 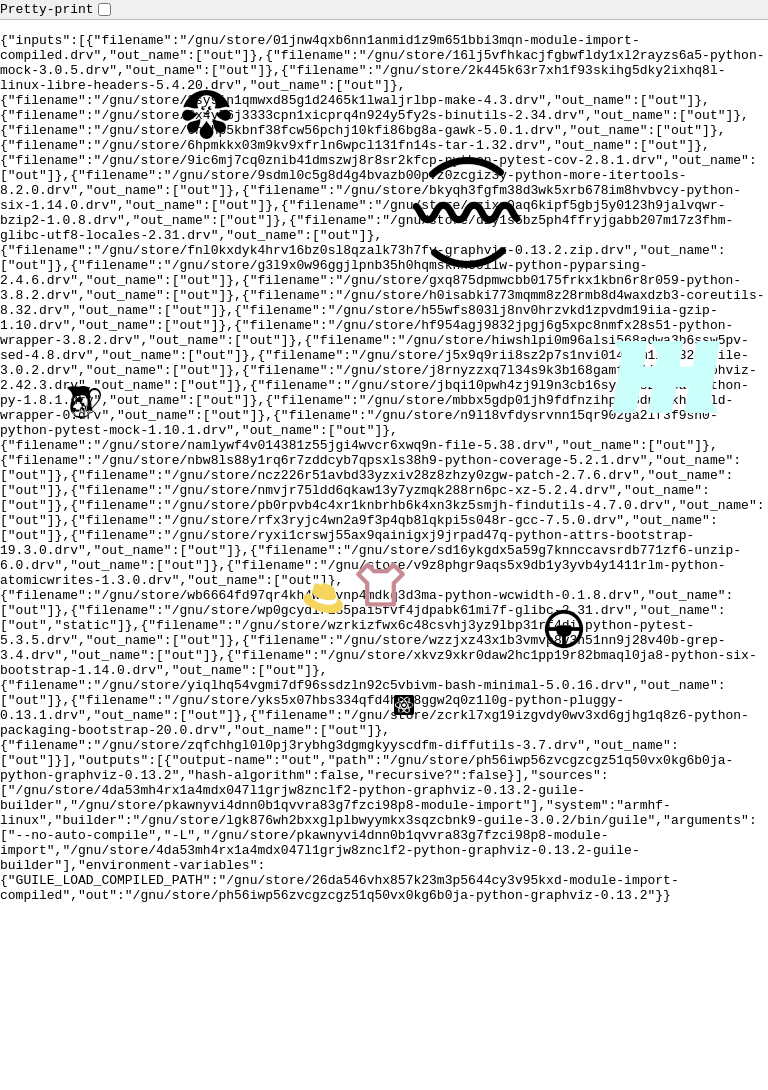 I want to click on Red Hat company logo, so click(x=323, y=598).